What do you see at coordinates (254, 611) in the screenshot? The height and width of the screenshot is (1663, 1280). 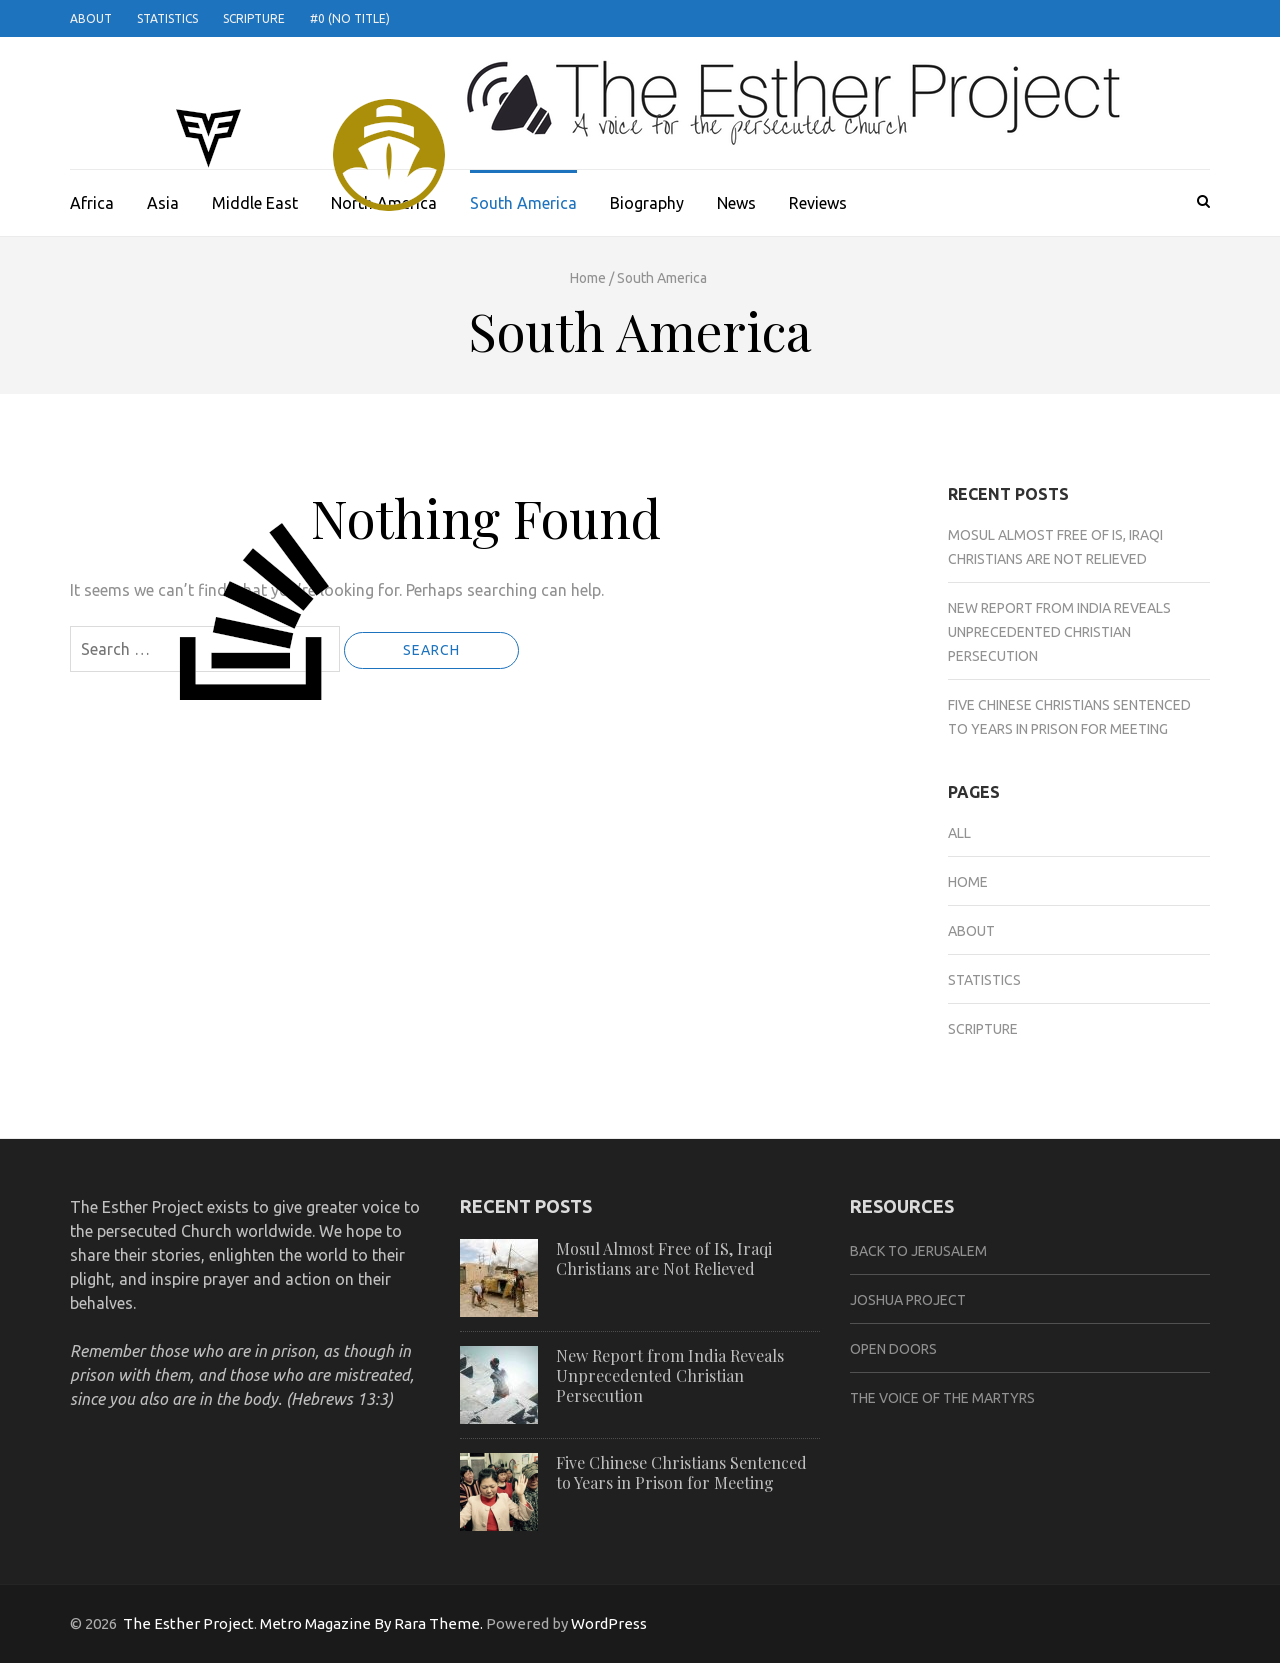 I see `visit stack overflow for programming help` at bounding box center [254, 611].